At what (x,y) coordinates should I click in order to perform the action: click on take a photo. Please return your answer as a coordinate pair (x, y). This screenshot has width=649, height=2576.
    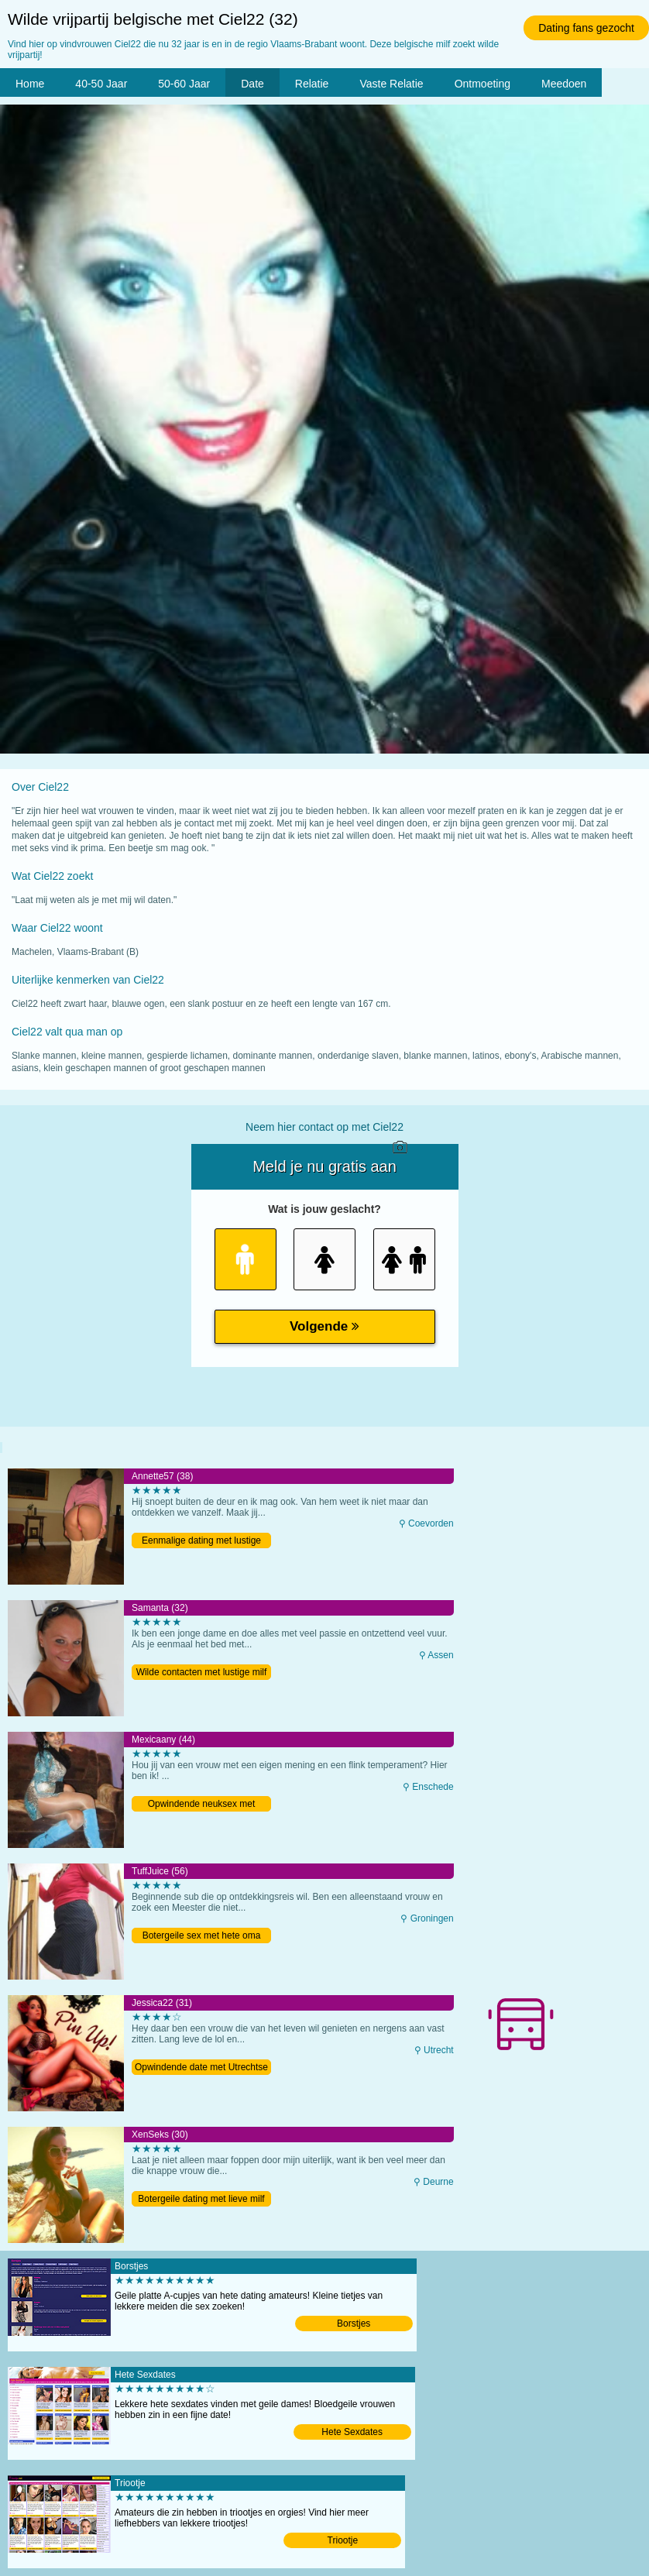
    Looking at the image, I should click on (400, 1147).